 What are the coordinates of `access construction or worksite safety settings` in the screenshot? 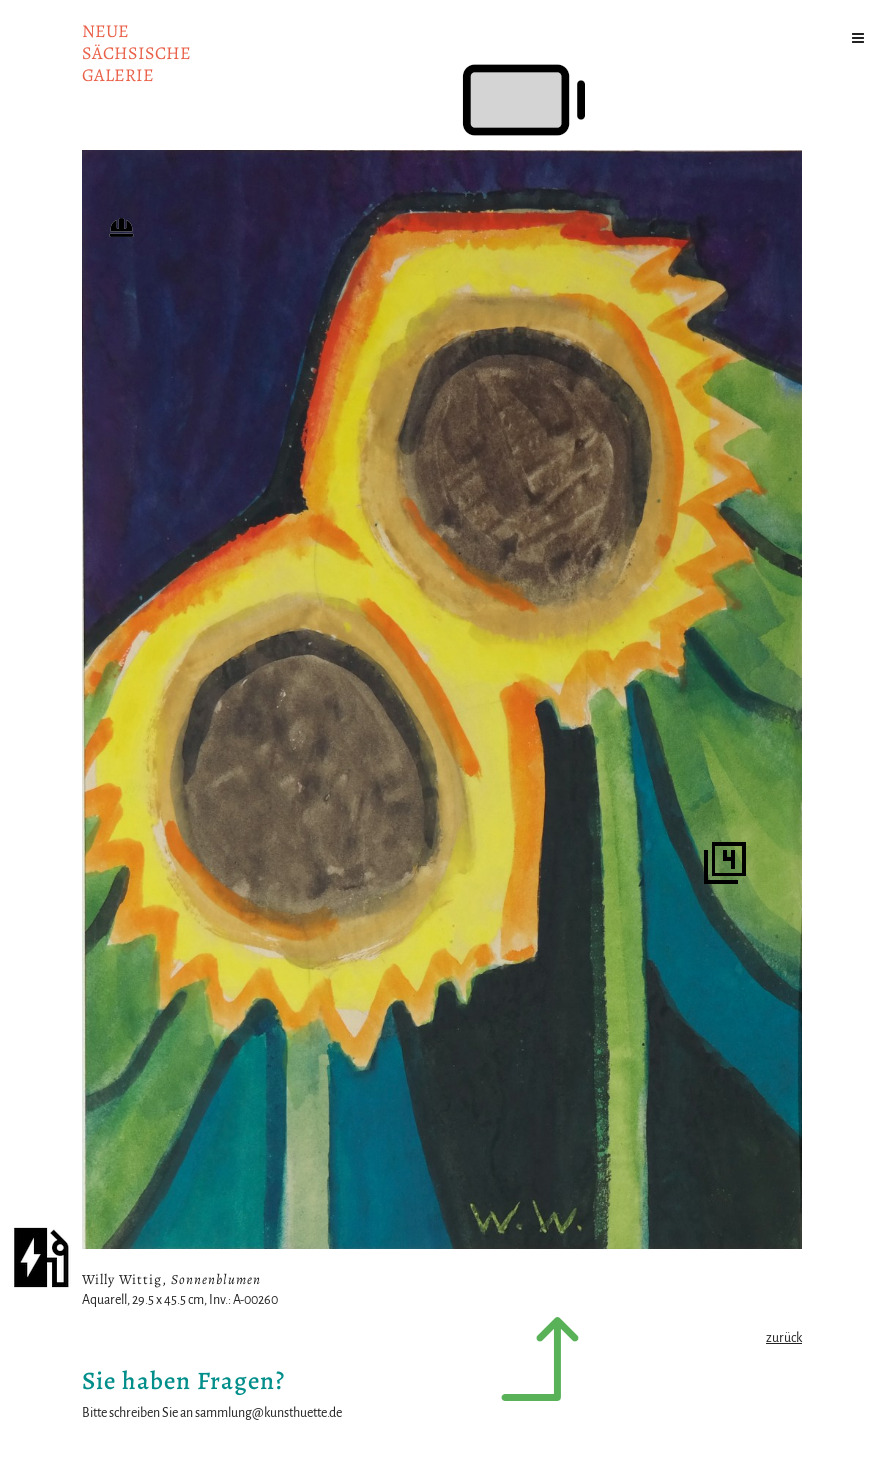 It's located at (121, 227).